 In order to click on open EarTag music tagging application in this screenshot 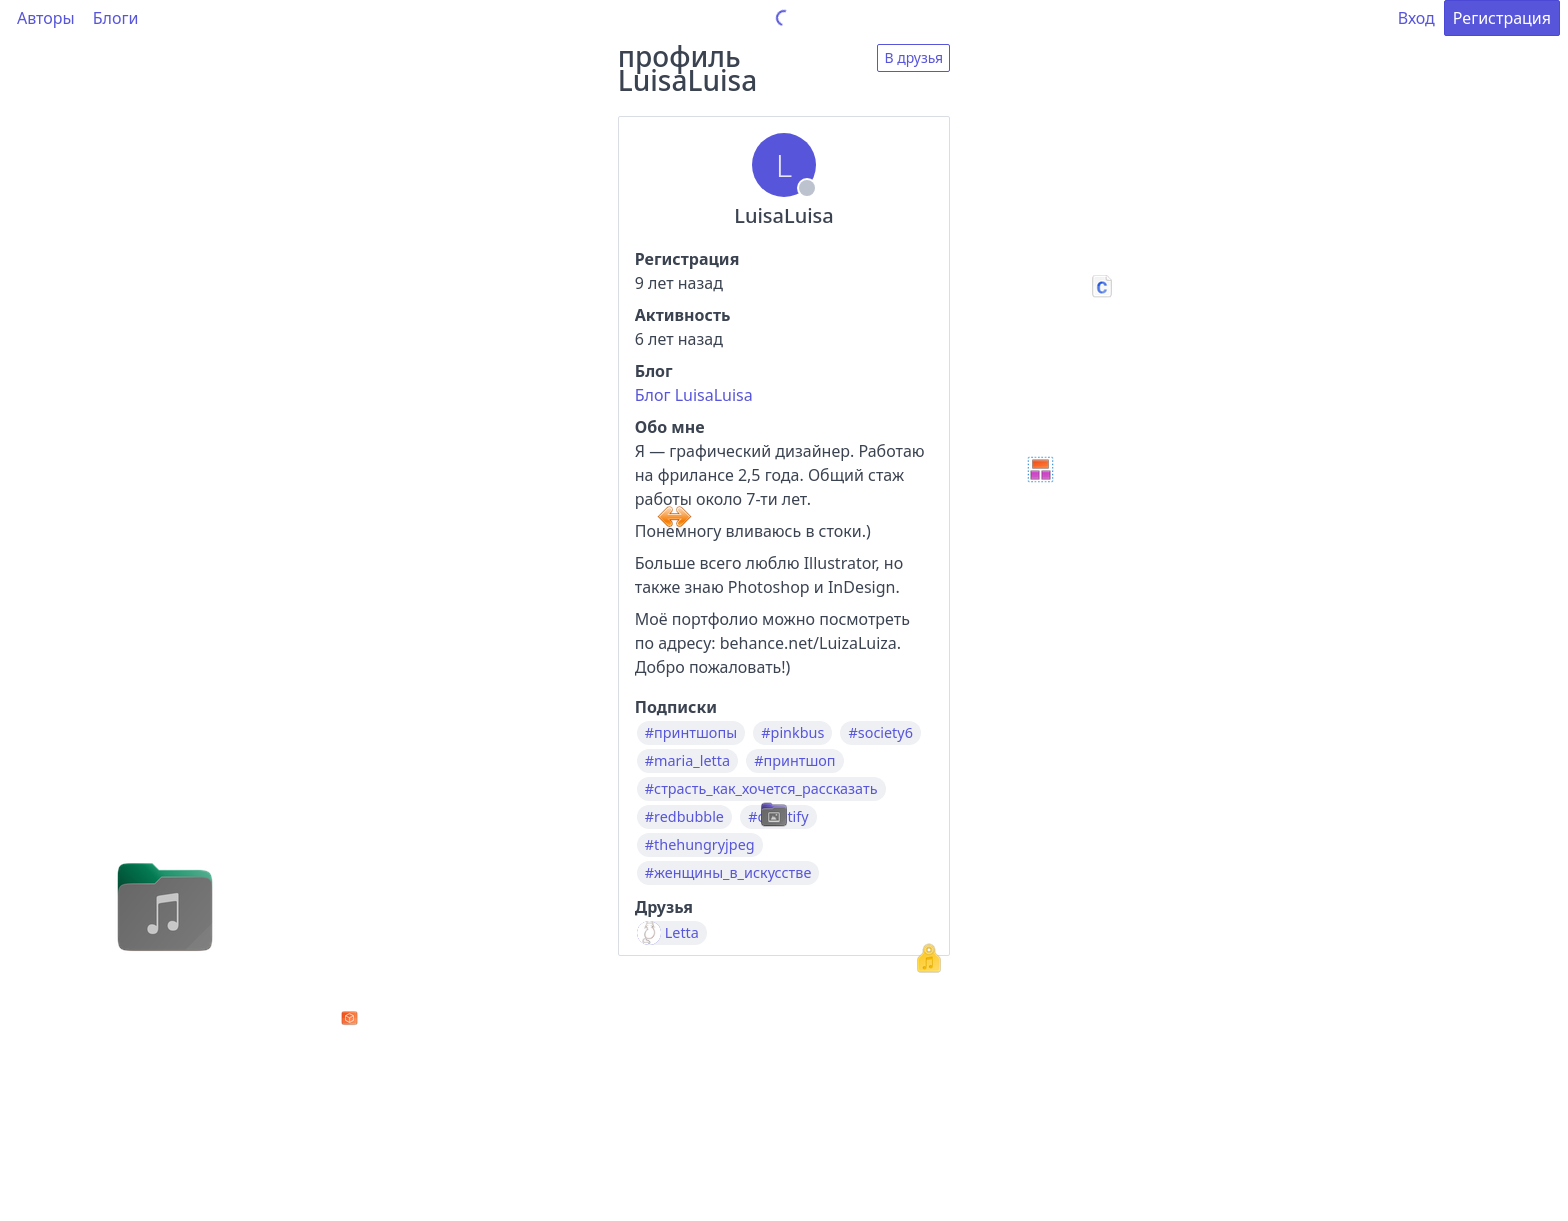, I will do `click(929, 958)`.